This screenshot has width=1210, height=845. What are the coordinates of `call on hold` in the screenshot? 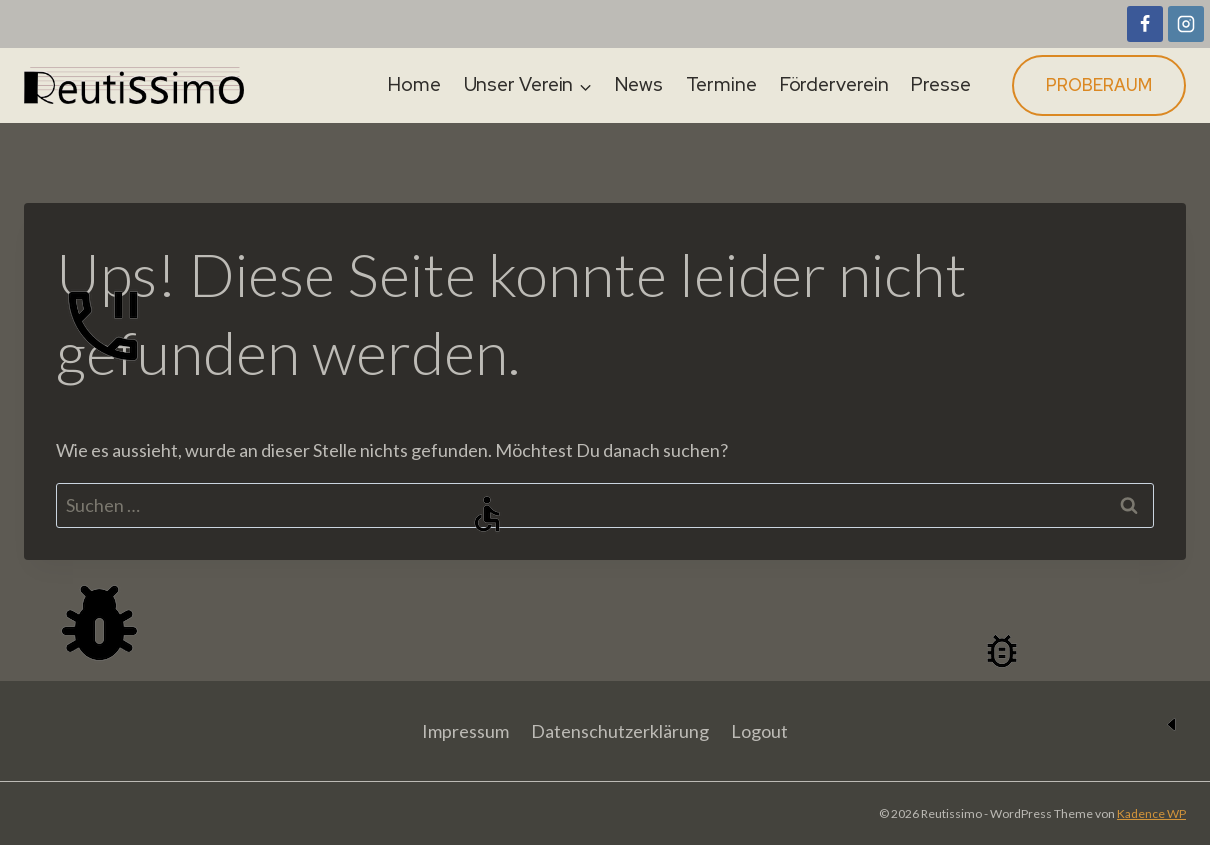 It's located at (103, 326).